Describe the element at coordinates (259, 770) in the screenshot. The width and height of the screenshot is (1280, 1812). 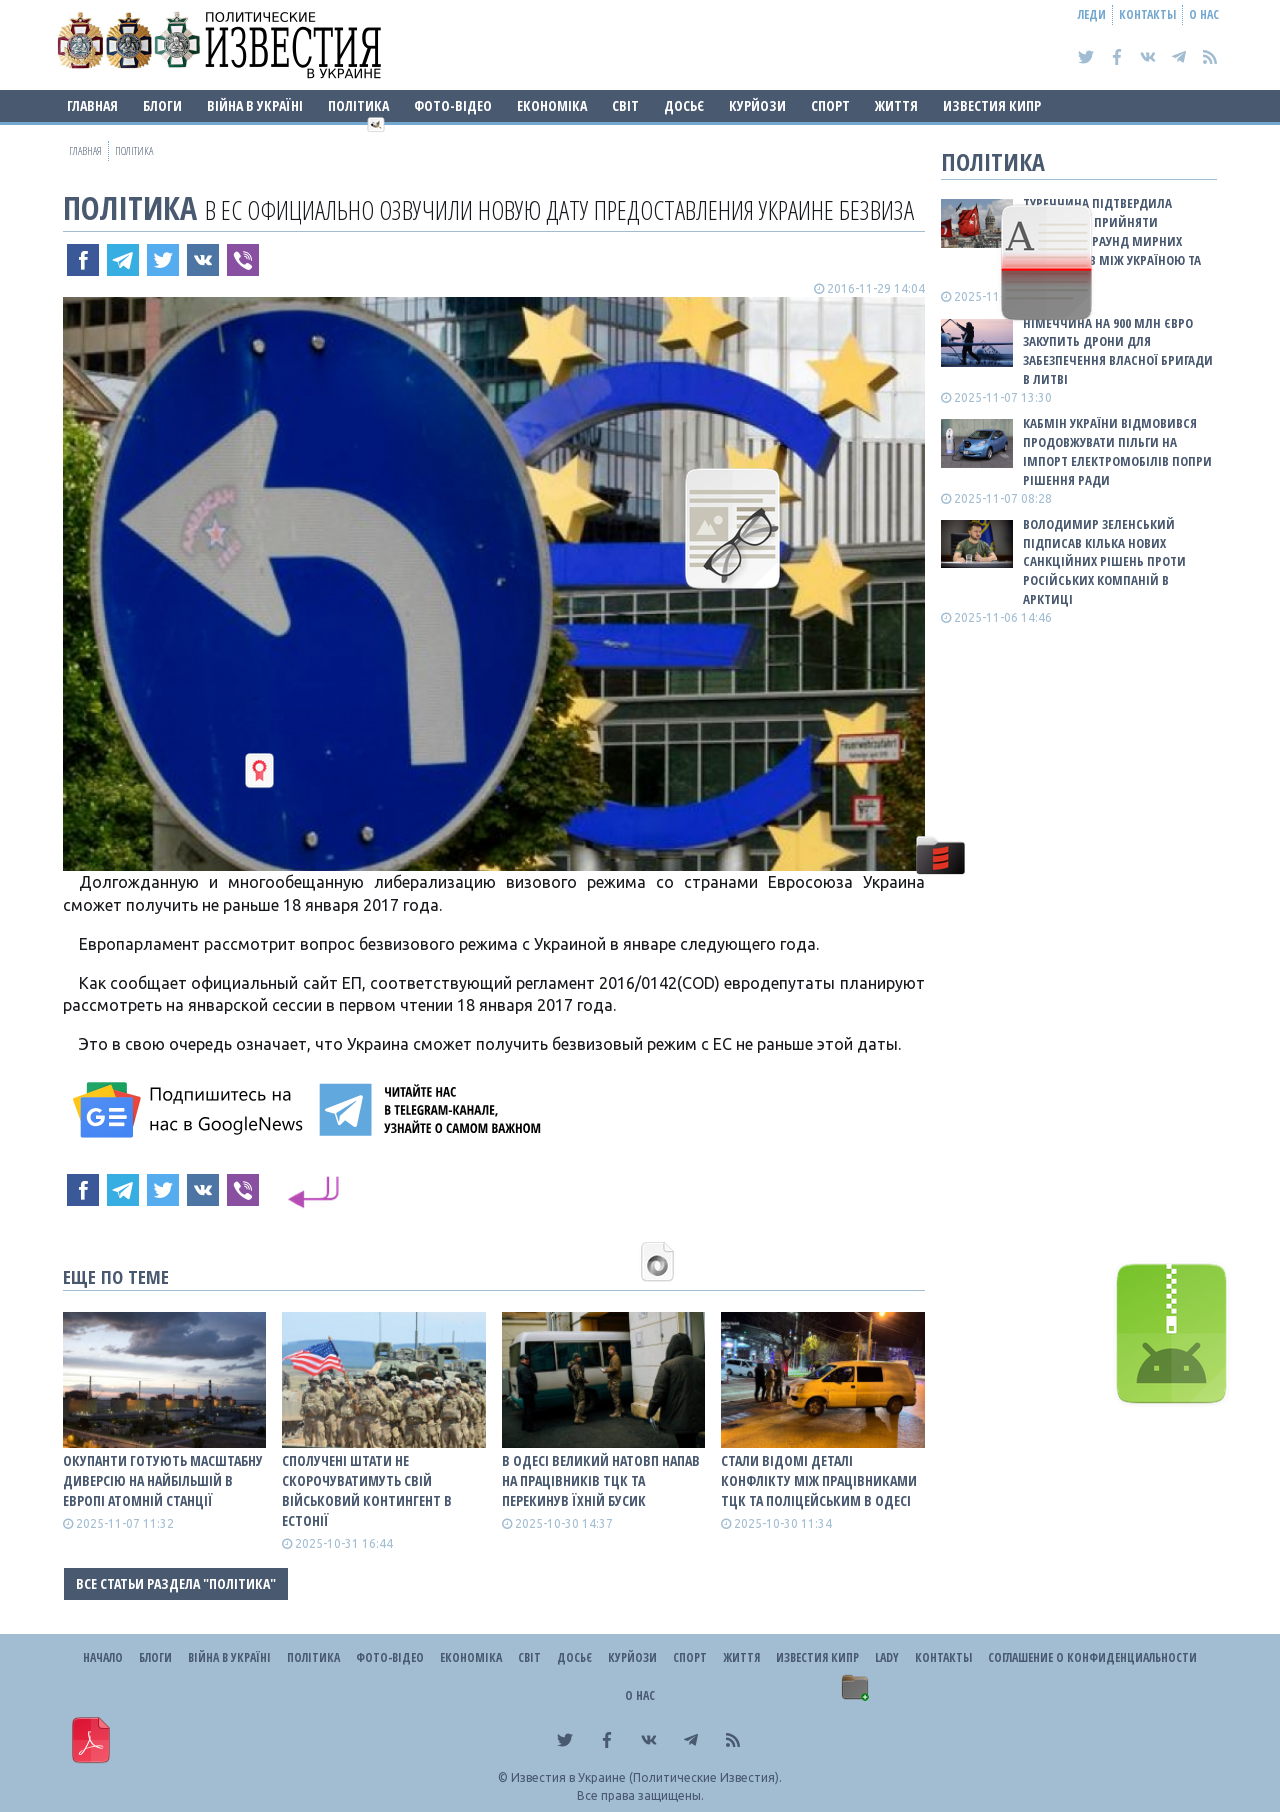
I see `a pkcs7 certificate file or security credential` at that location.